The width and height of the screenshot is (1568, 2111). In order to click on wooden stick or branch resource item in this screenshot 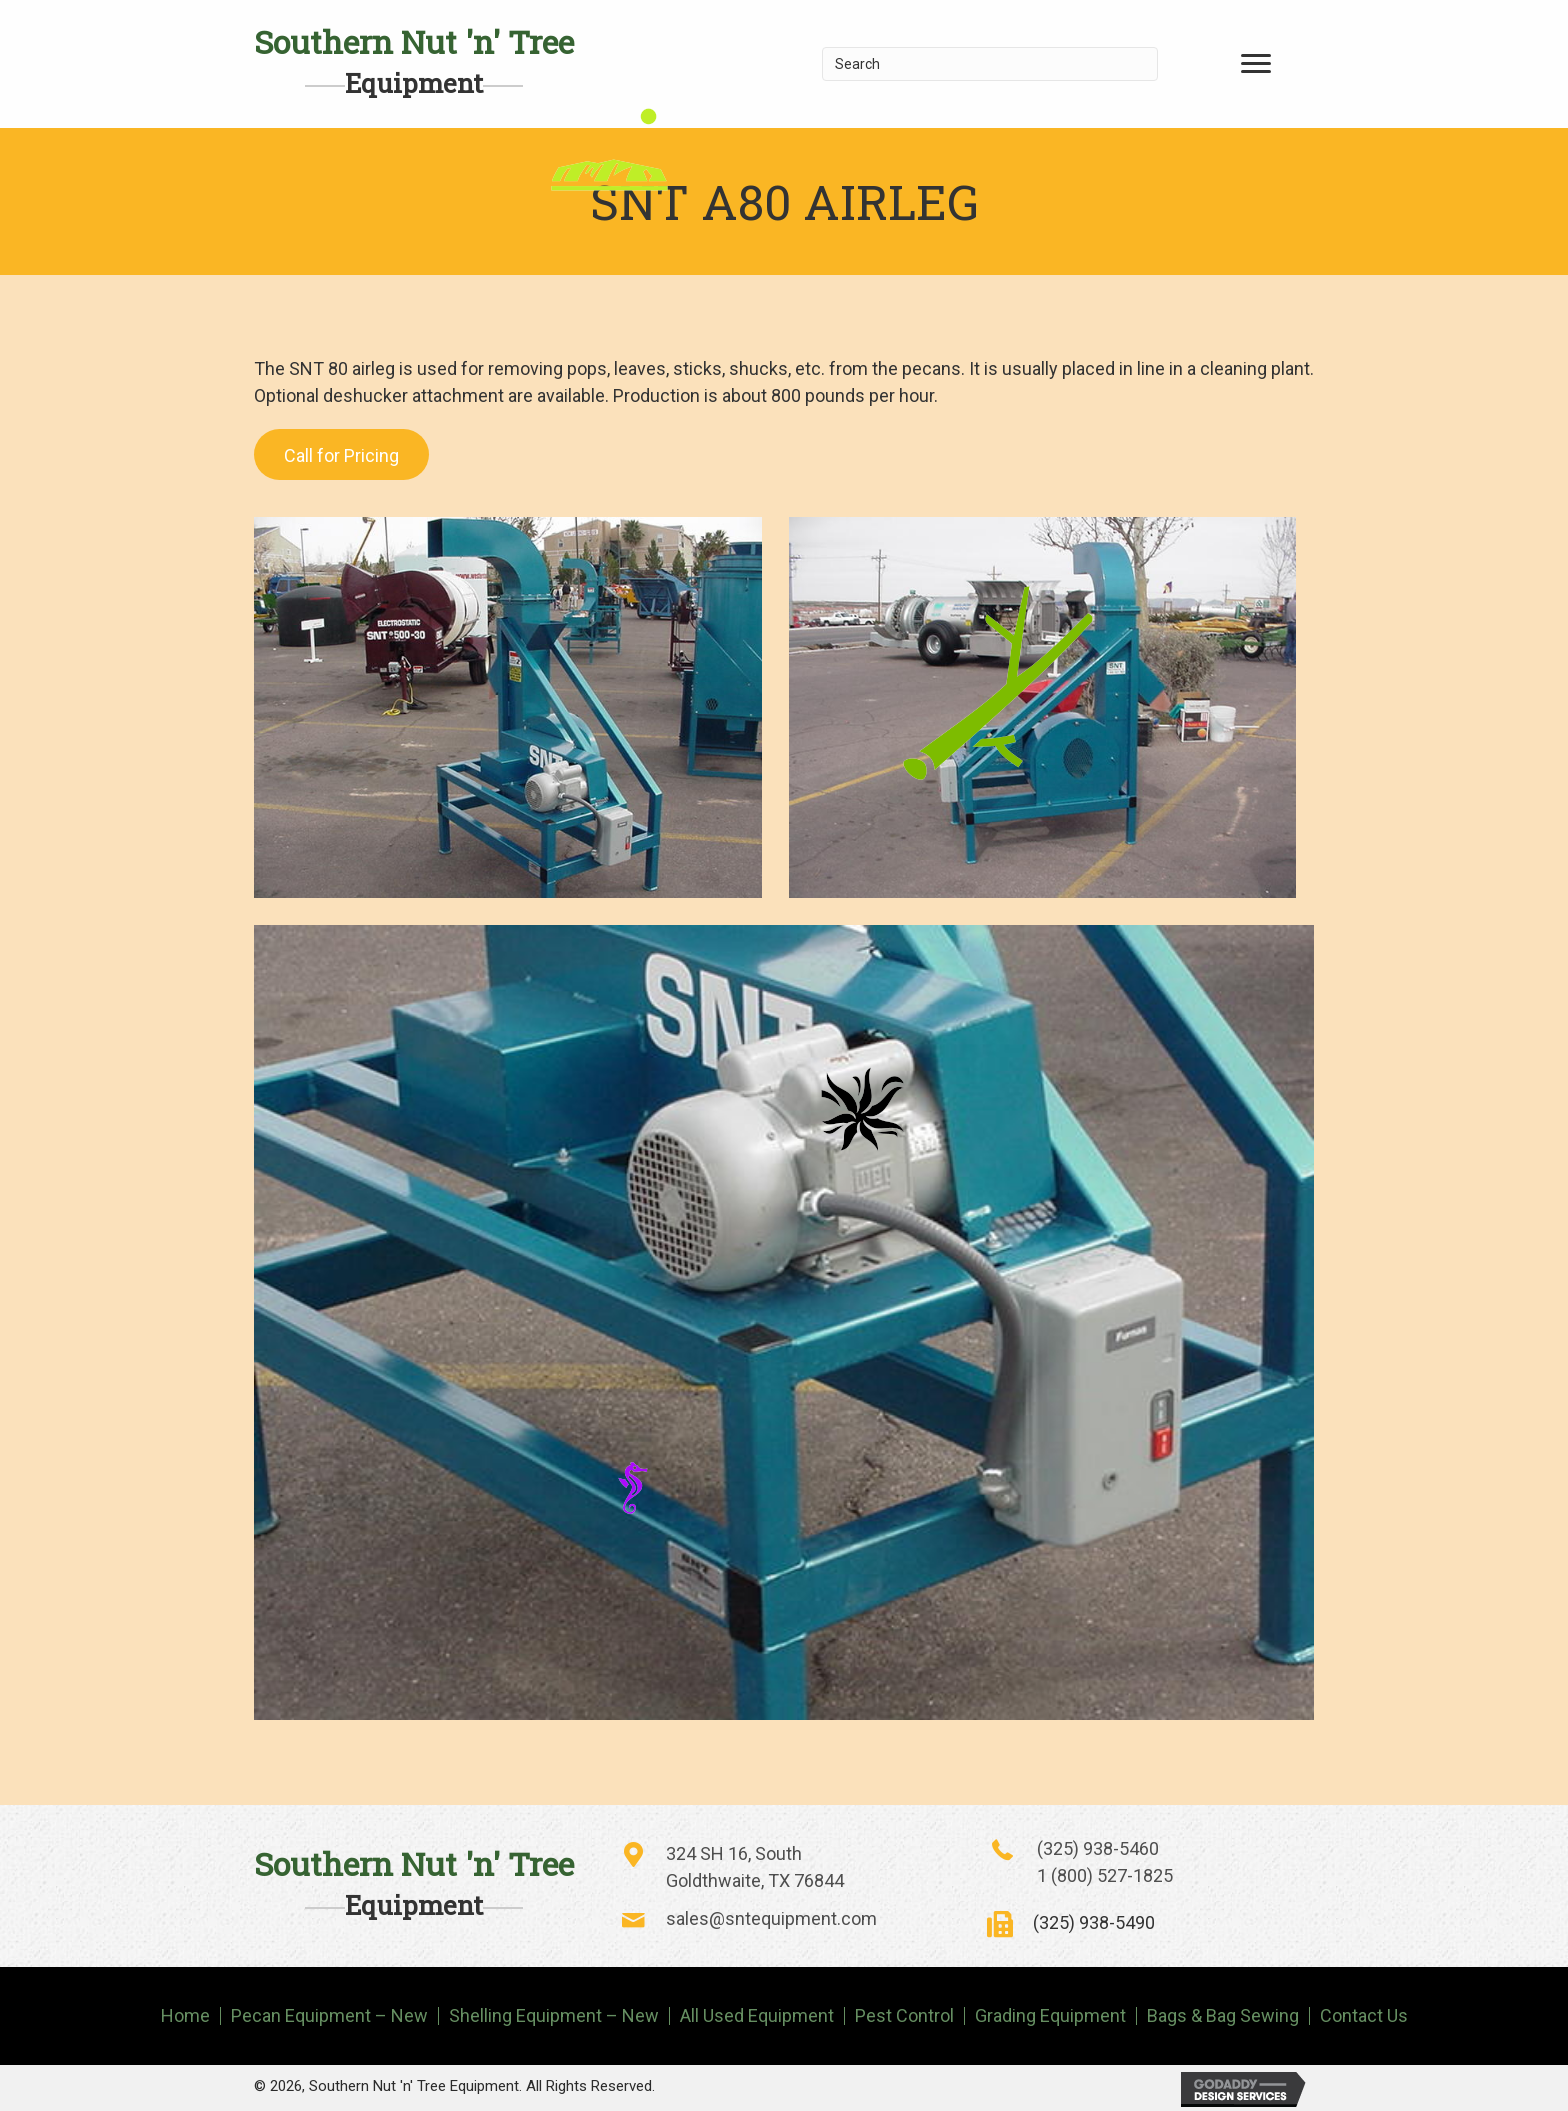, I will do `click(998, 683)`.